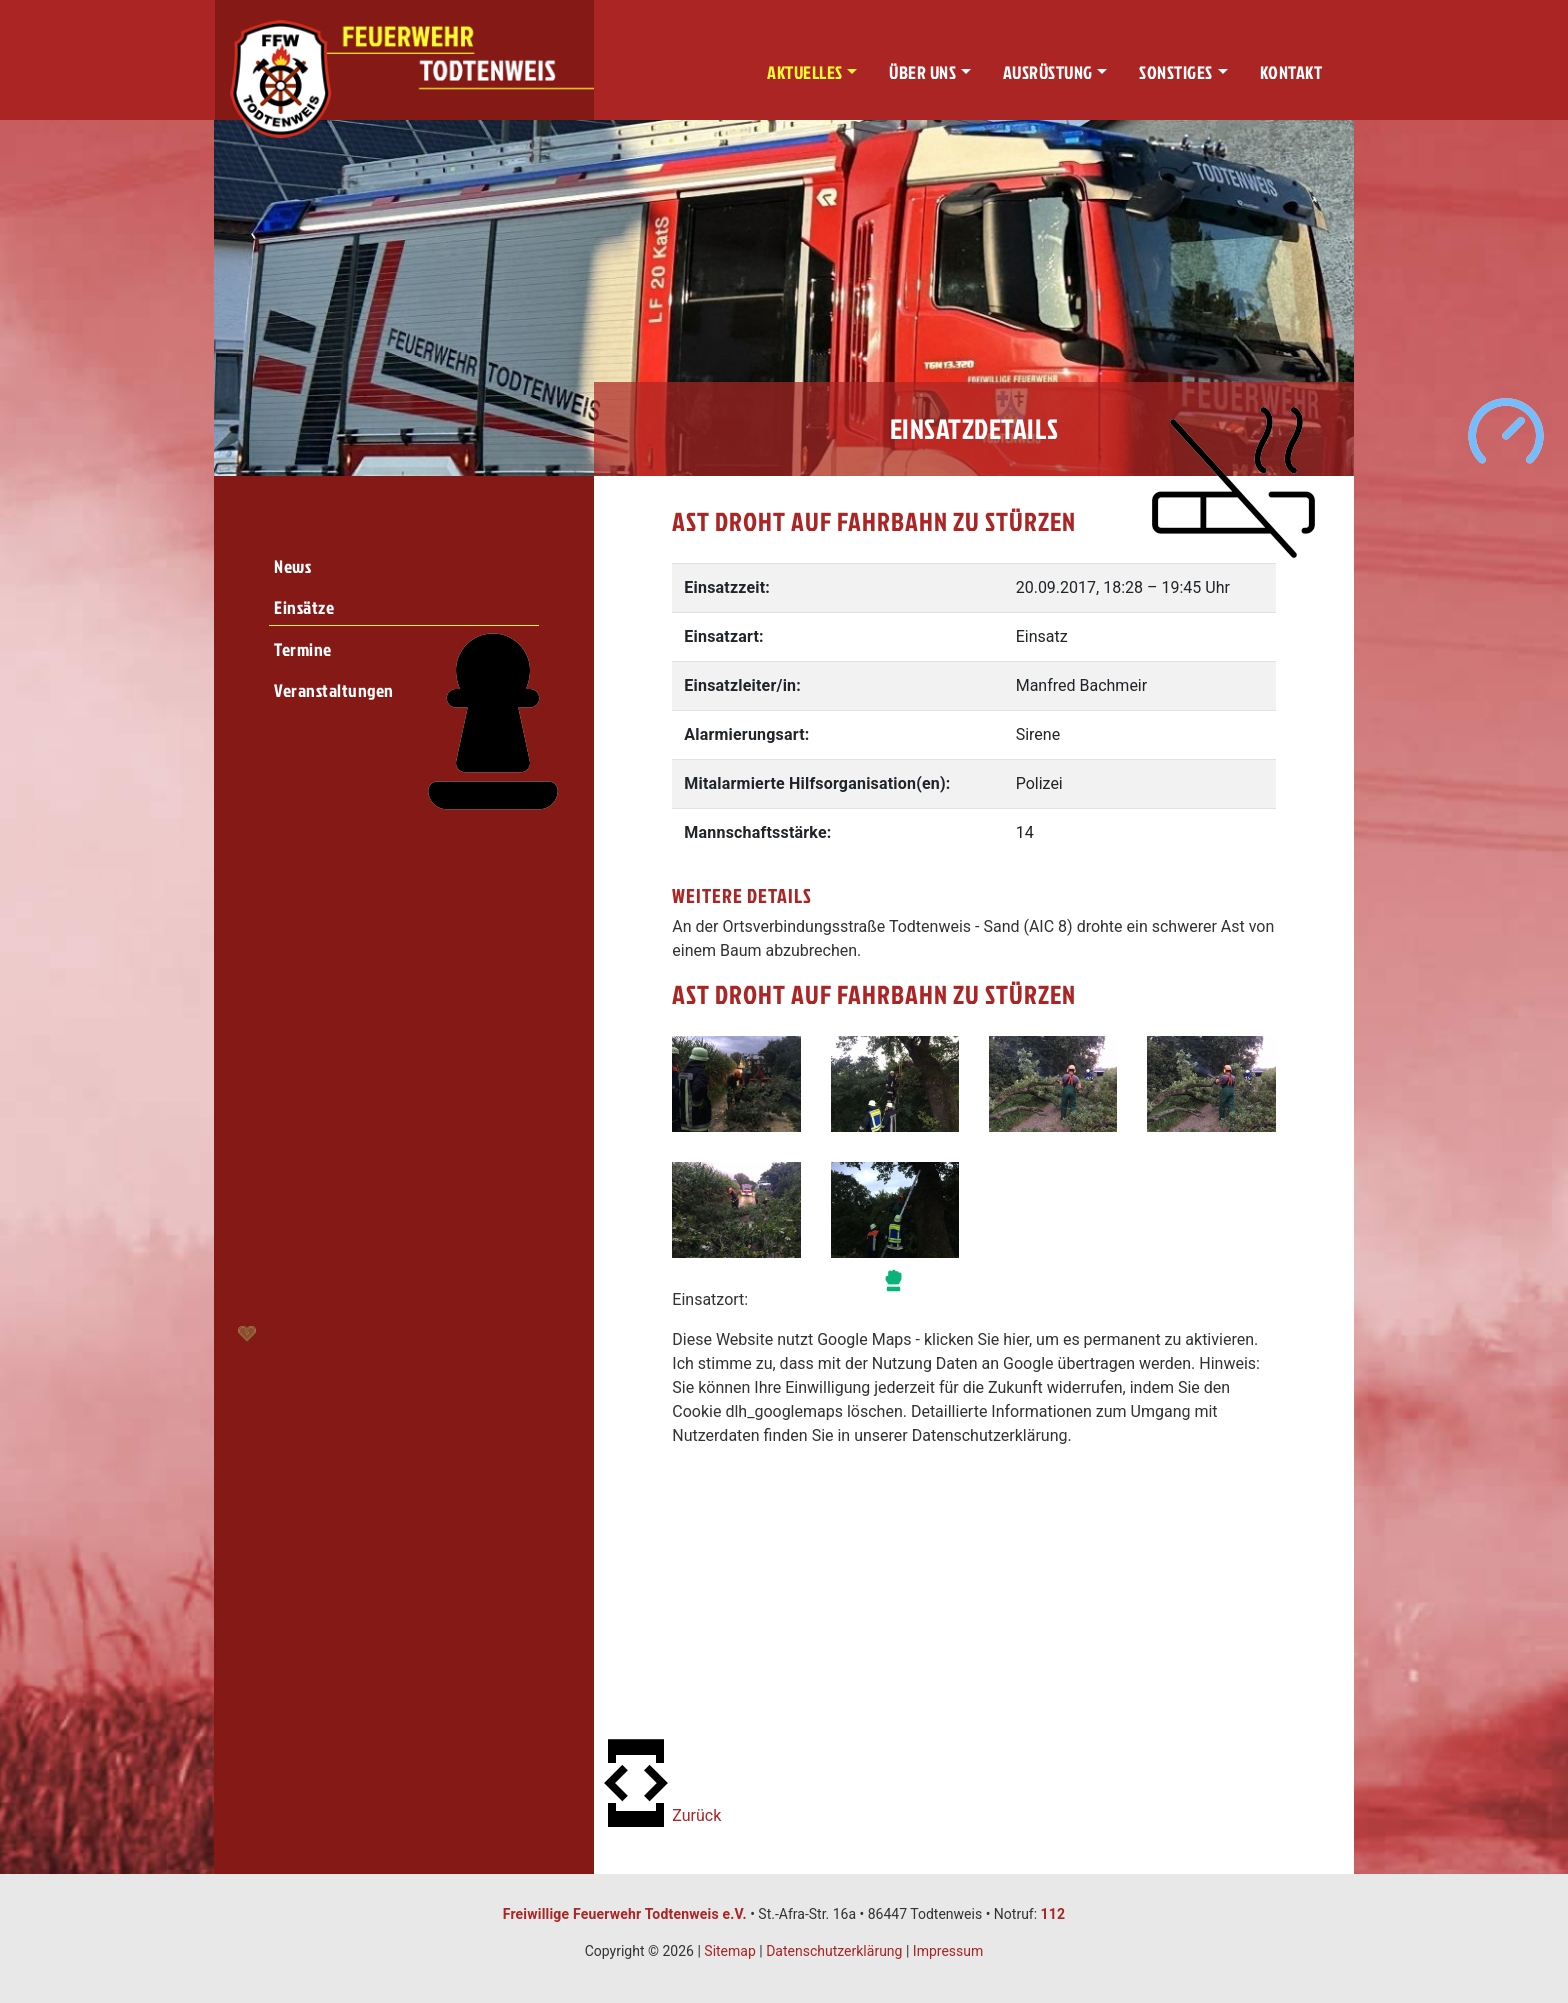  I want to click on test internet connection speed, so click(1506, 432).